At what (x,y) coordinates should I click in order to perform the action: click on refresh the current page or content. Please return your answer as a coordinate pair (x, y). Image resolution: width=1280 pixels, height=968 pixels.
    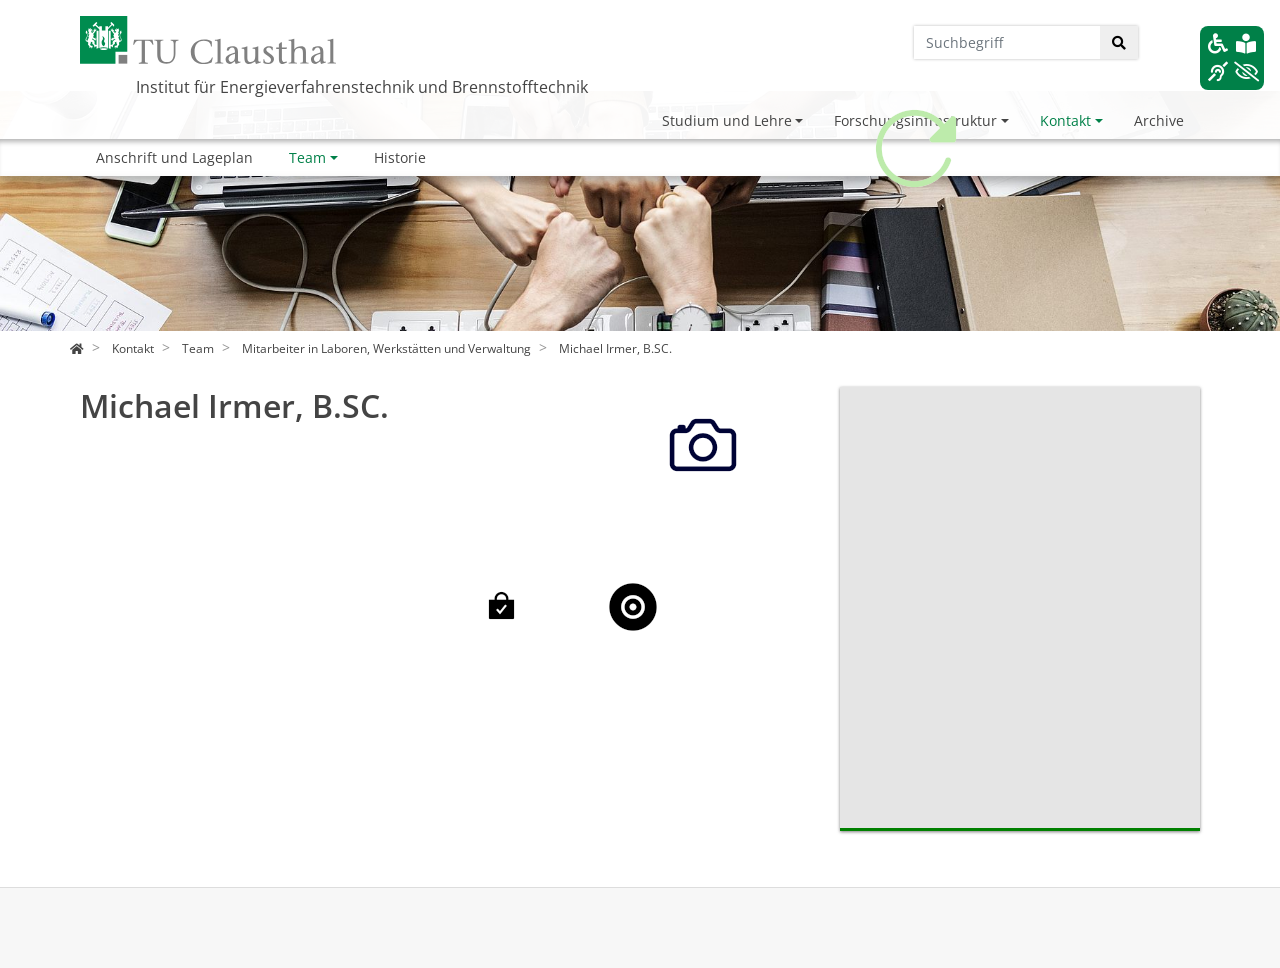
    Looking at the image, I should click on (917, 148).